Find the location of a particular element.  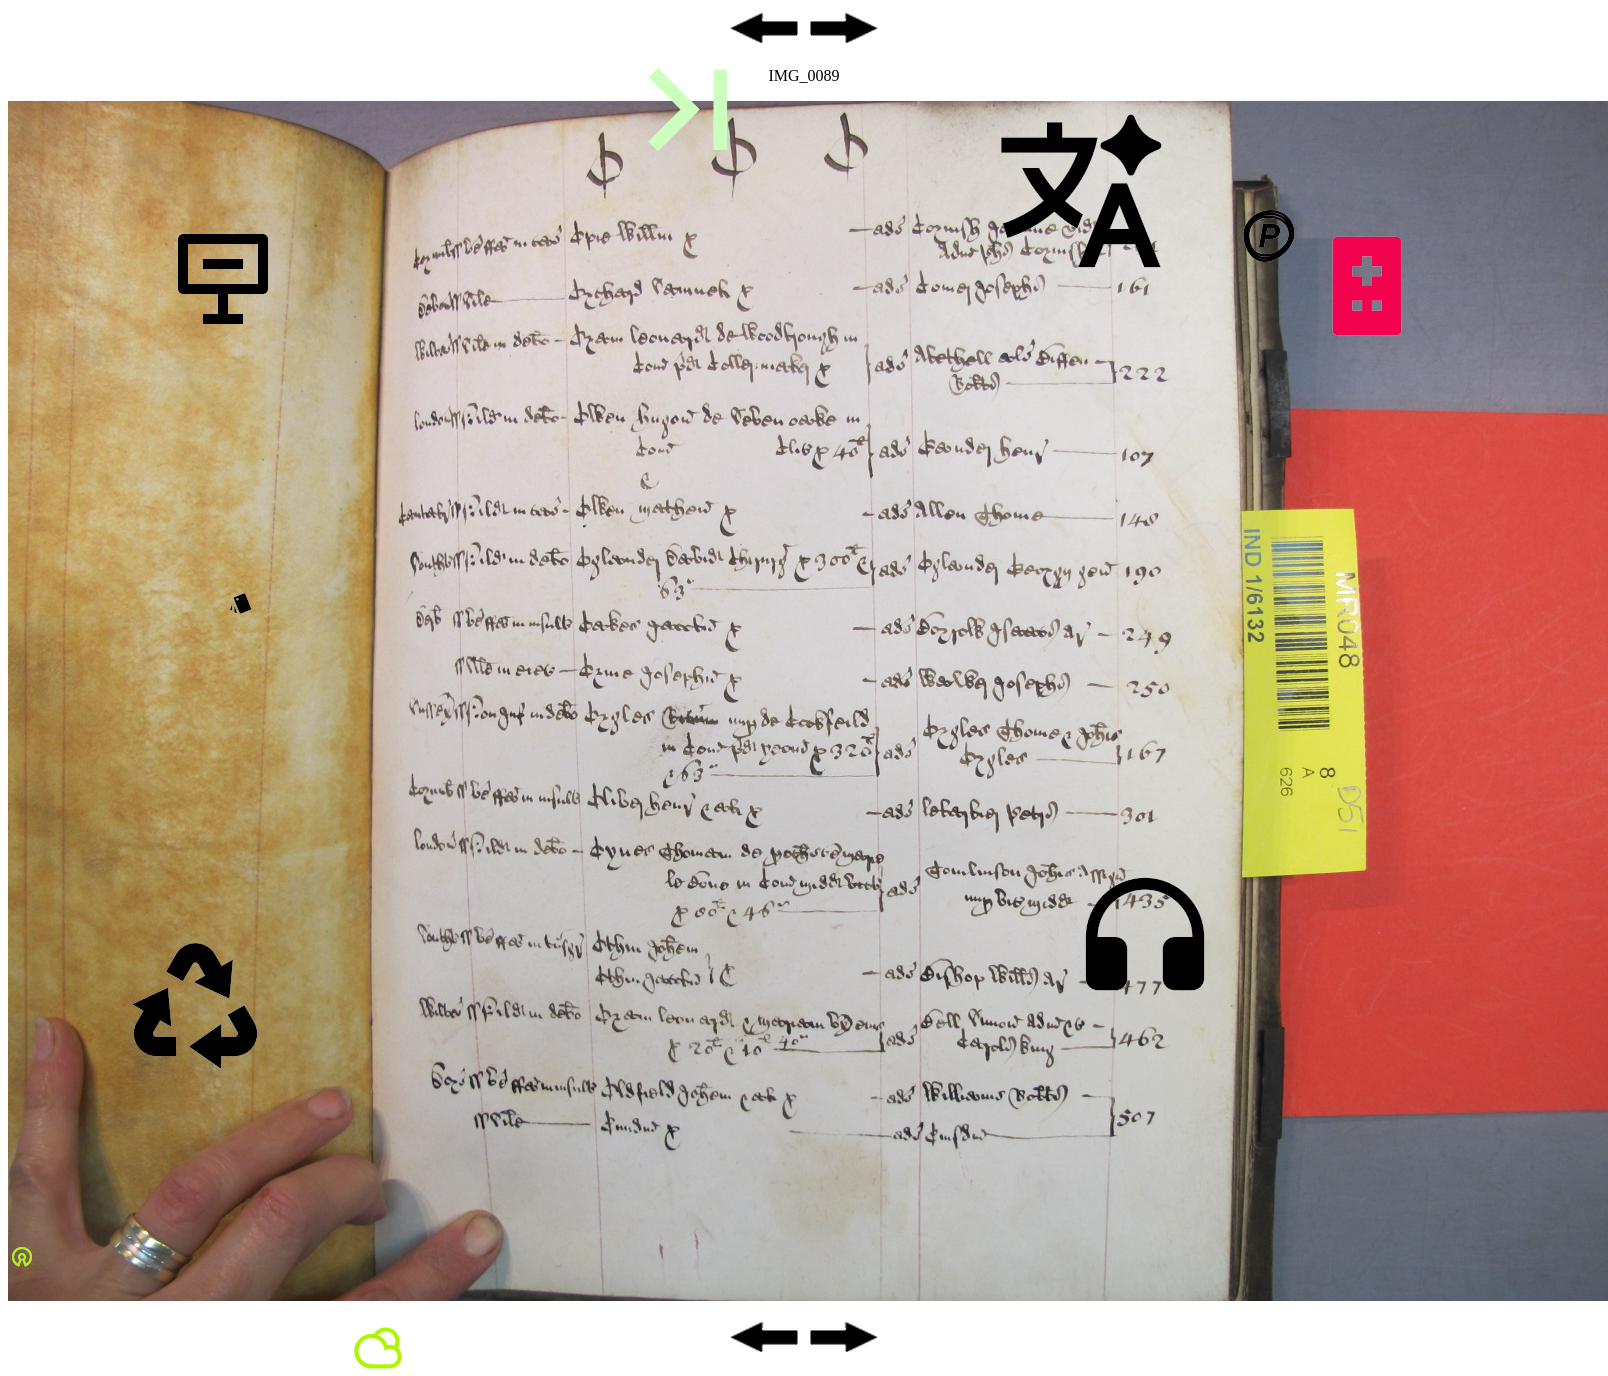

open Paperspace cloud computing platform is located at coordinates (1269, 236).